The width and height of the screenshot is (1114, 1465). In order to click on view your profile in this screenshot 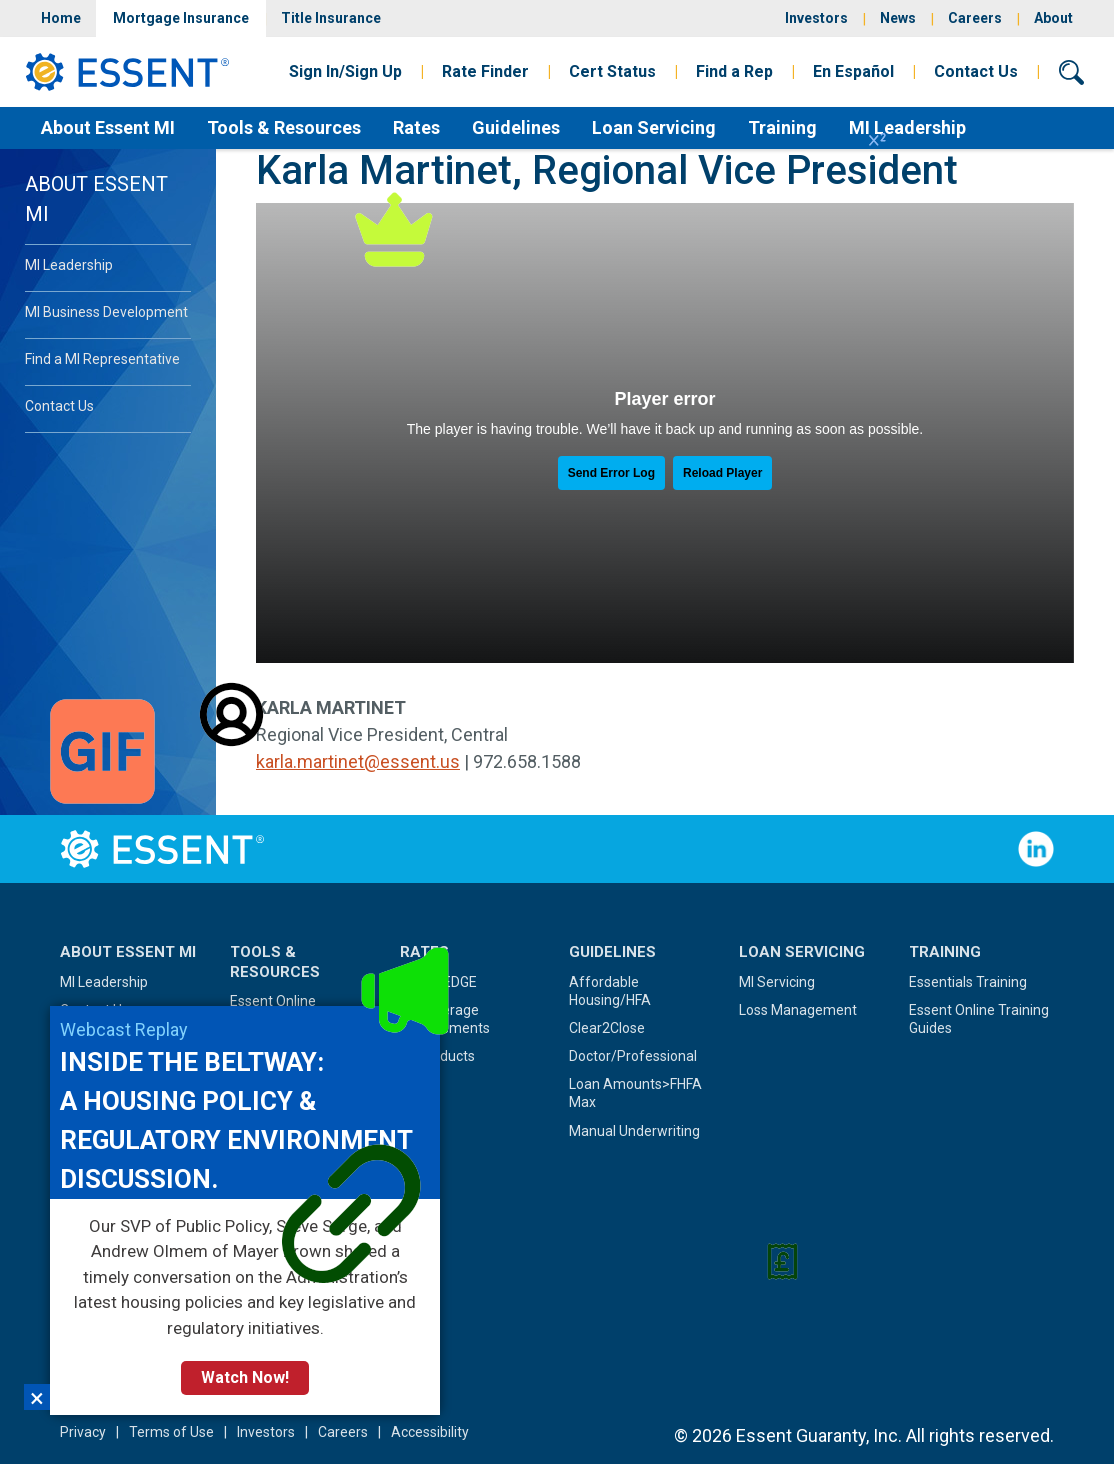, I will do `click(231, 714)`.